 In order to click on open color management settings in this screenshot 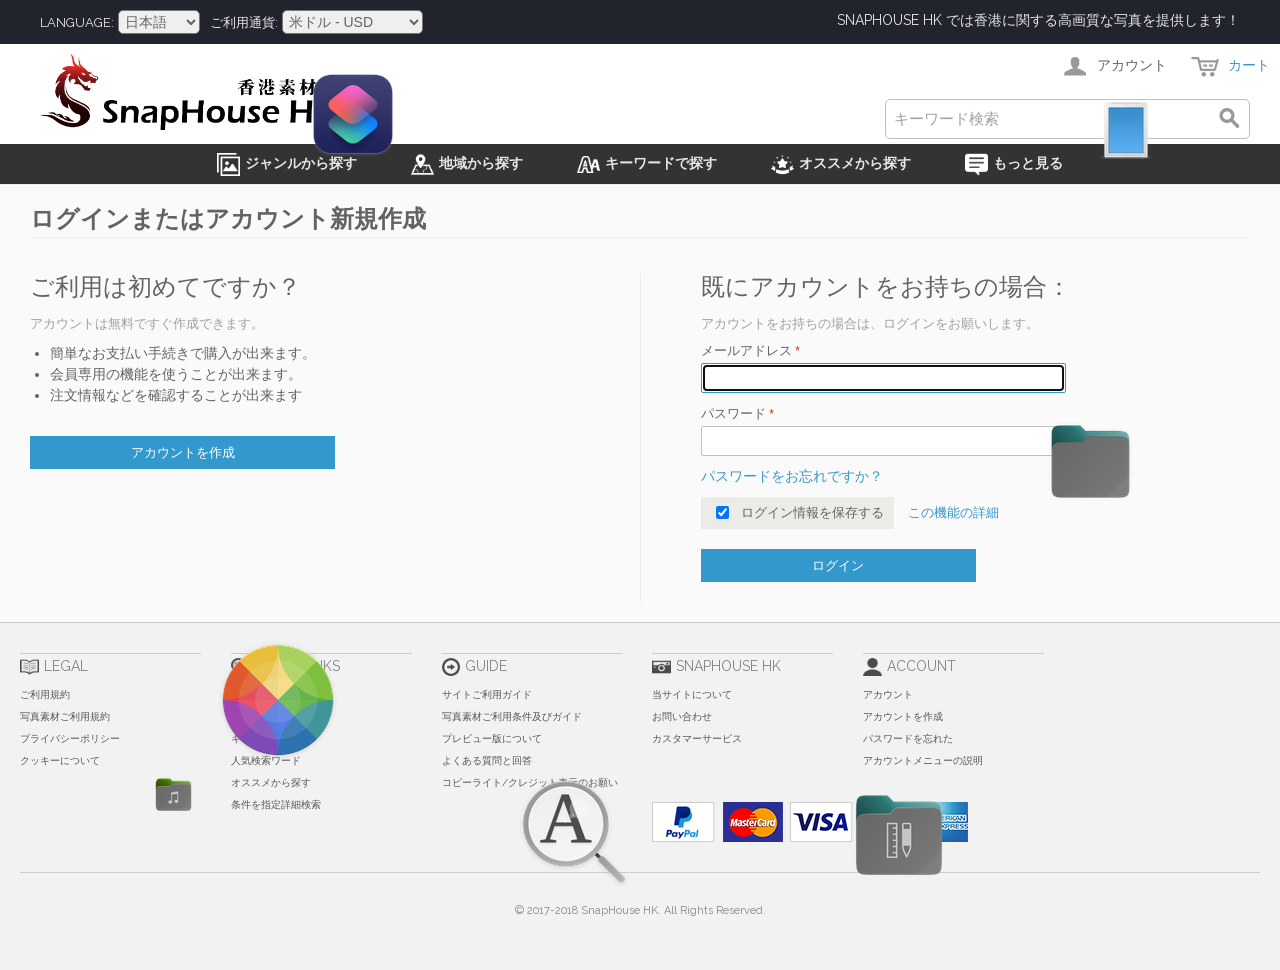, I will do `click(278, 700)`.